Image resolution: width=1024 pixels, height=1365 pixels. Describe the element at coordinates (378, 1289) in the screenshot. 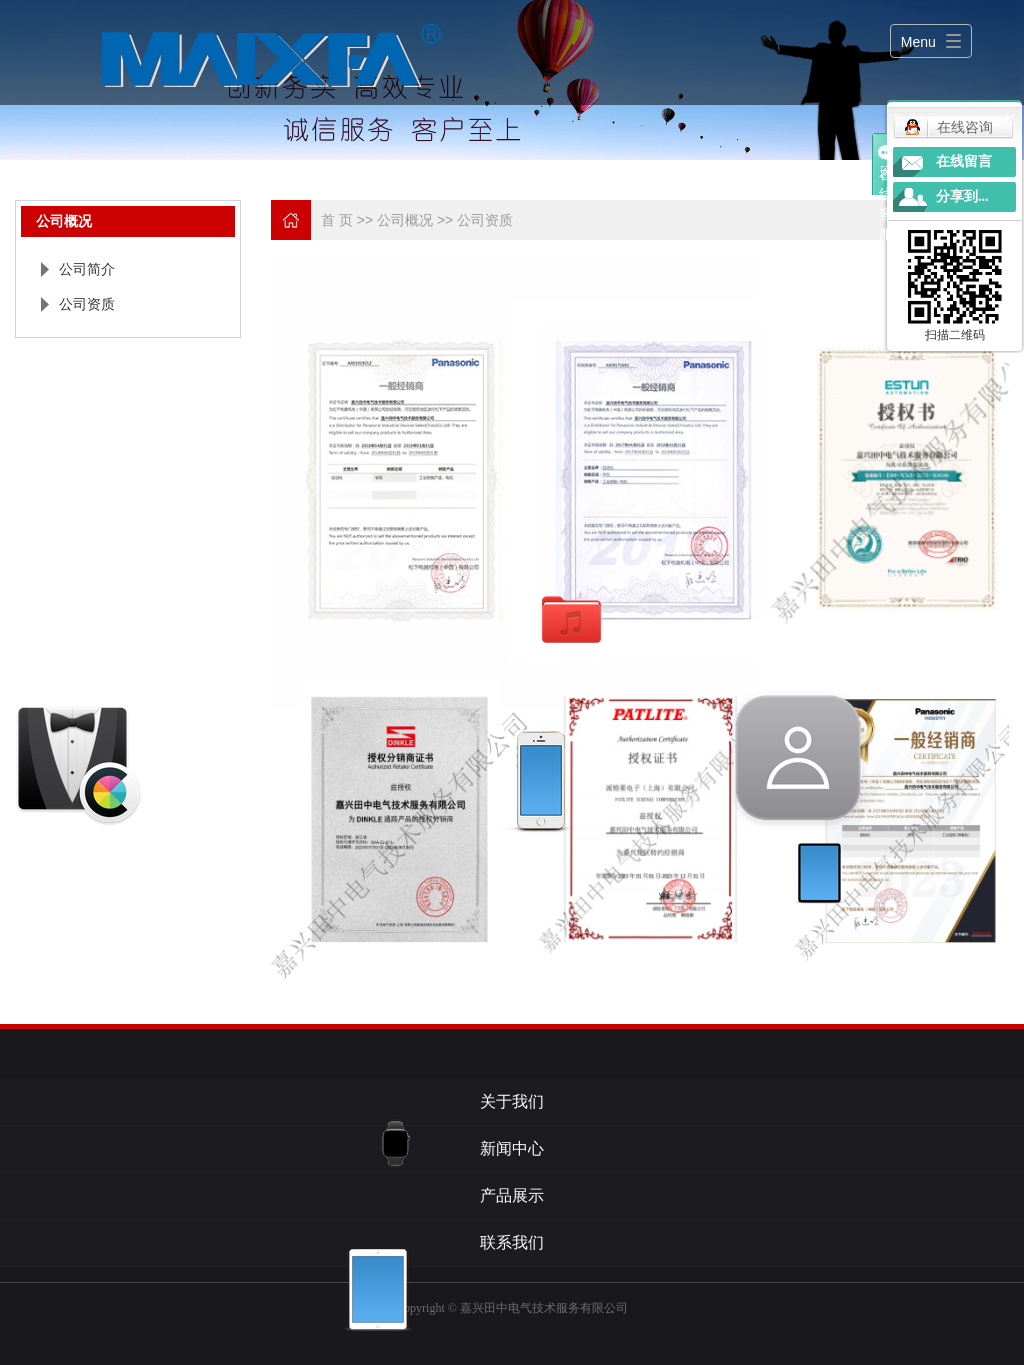

I see `iPad device with cellular connectivity` at that location.